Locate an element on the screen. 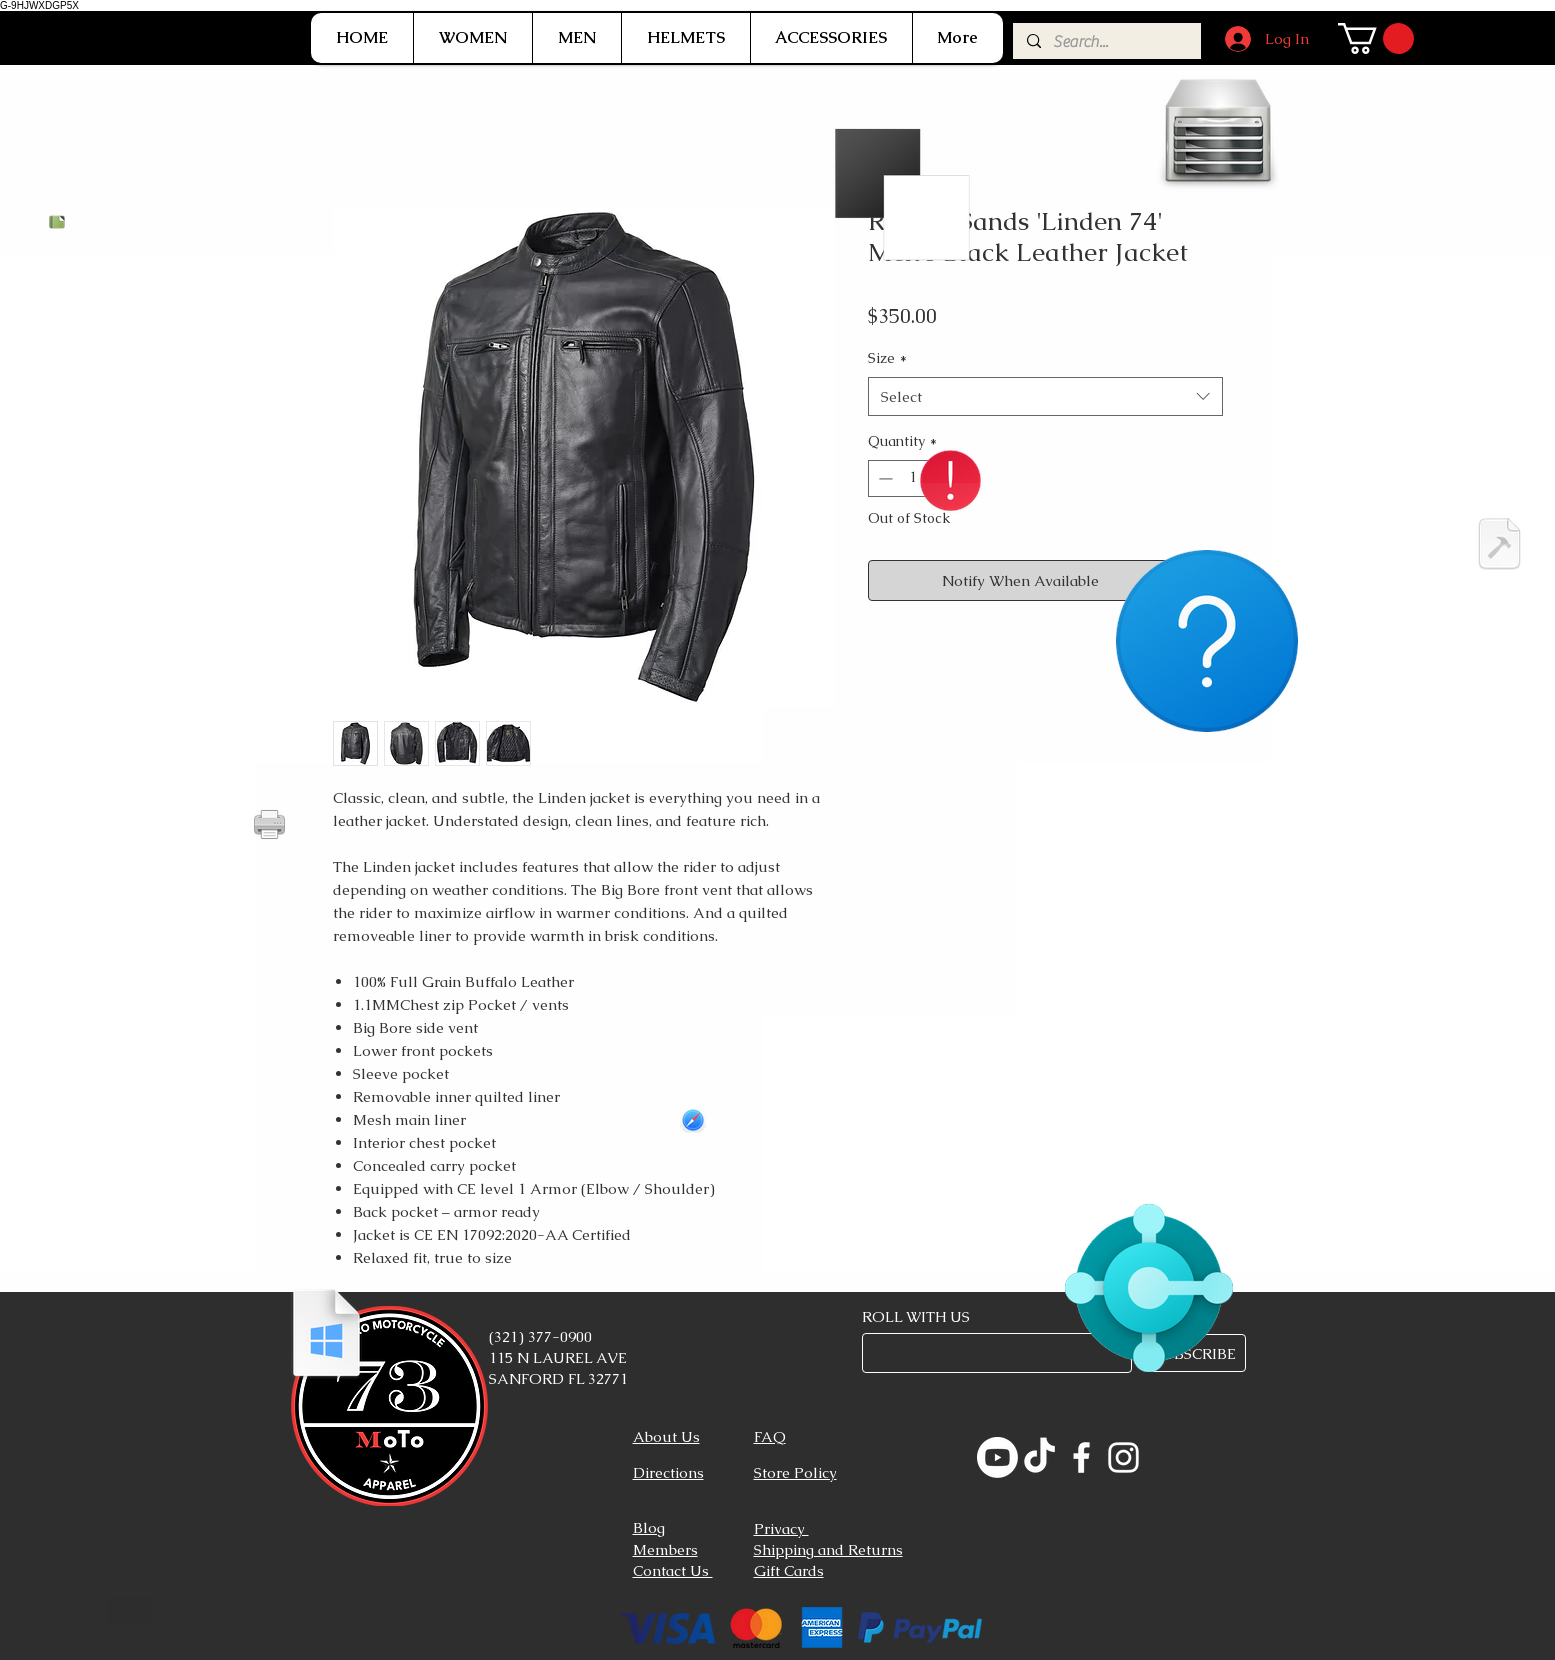  open central app for managing connected devices is located at coordinates (1149, 1288).